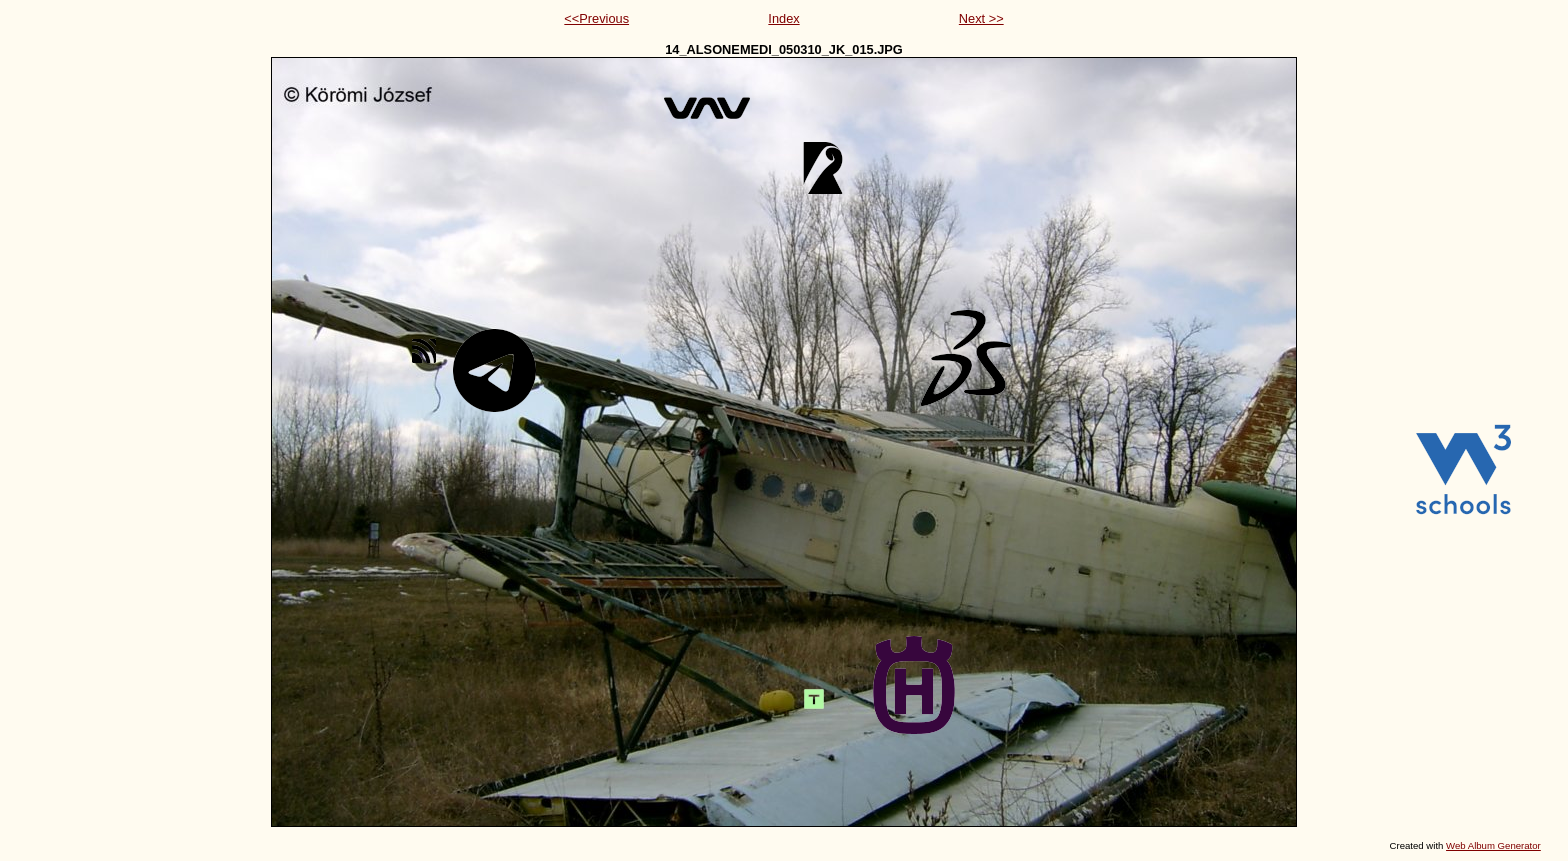  Describe the element at coordinates (823, 168) in the screenshot. I see `Rollup.js logo` at that location.